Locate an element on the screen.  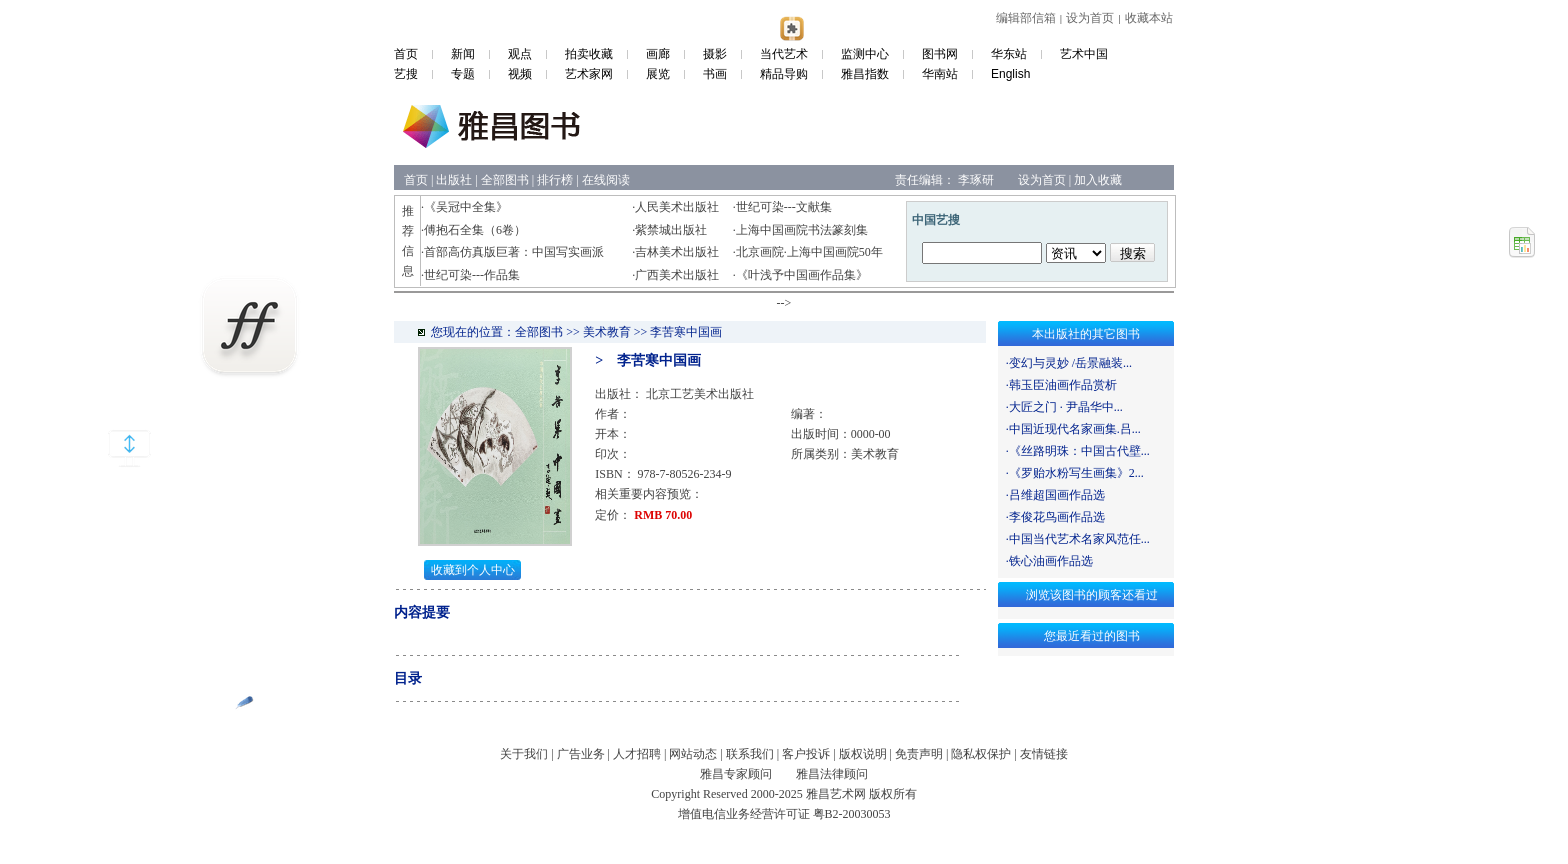
rotate or flip display orientation is located at coordinates (129, 448).